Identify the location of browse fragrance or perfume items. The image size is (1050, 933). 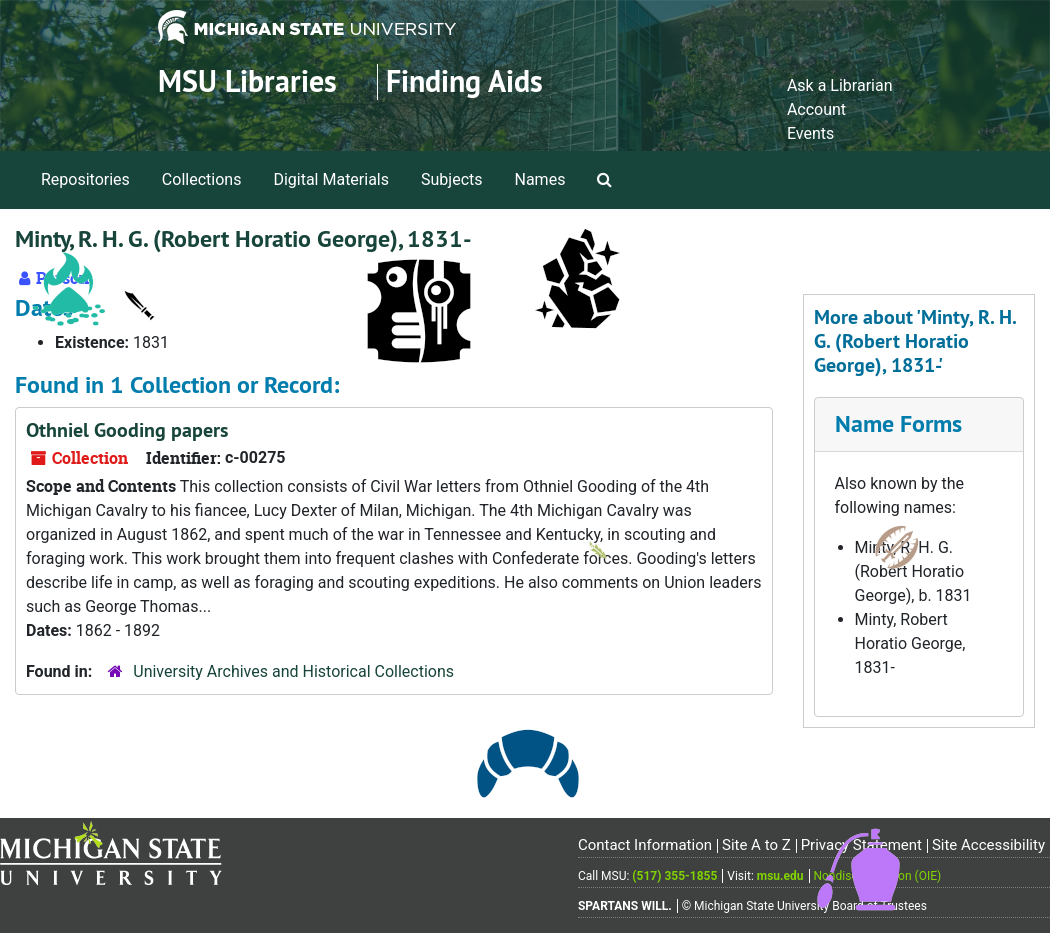
(858, 869).